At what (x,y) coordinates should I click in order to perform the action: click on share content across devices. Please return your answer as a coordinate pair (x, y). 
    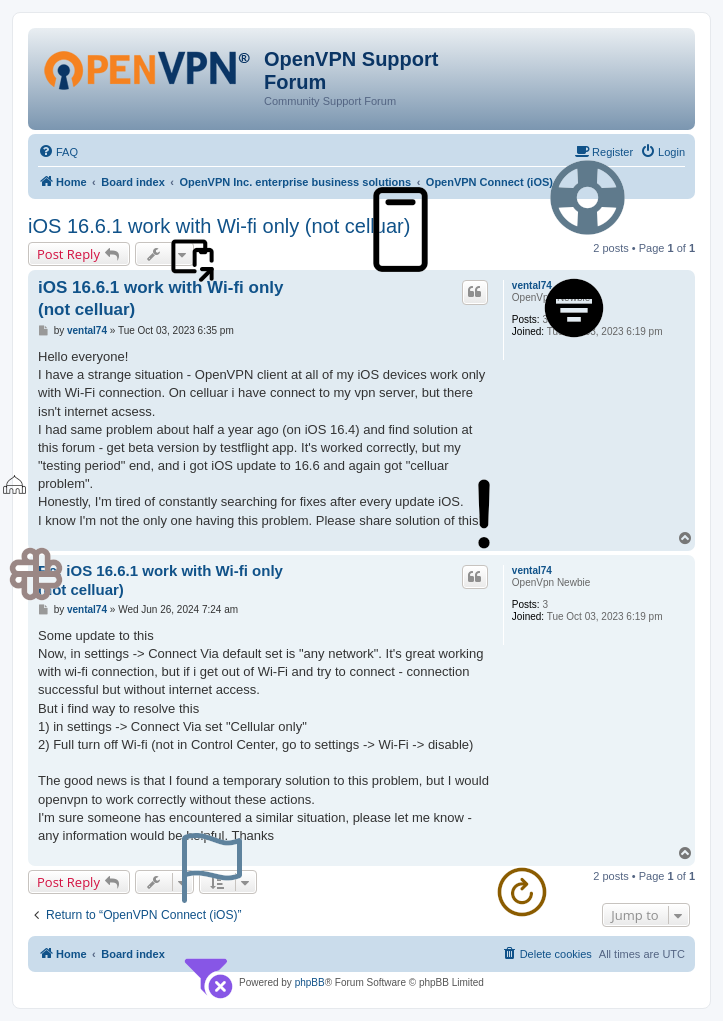
    Looking at the image, I should click on (192, 258).